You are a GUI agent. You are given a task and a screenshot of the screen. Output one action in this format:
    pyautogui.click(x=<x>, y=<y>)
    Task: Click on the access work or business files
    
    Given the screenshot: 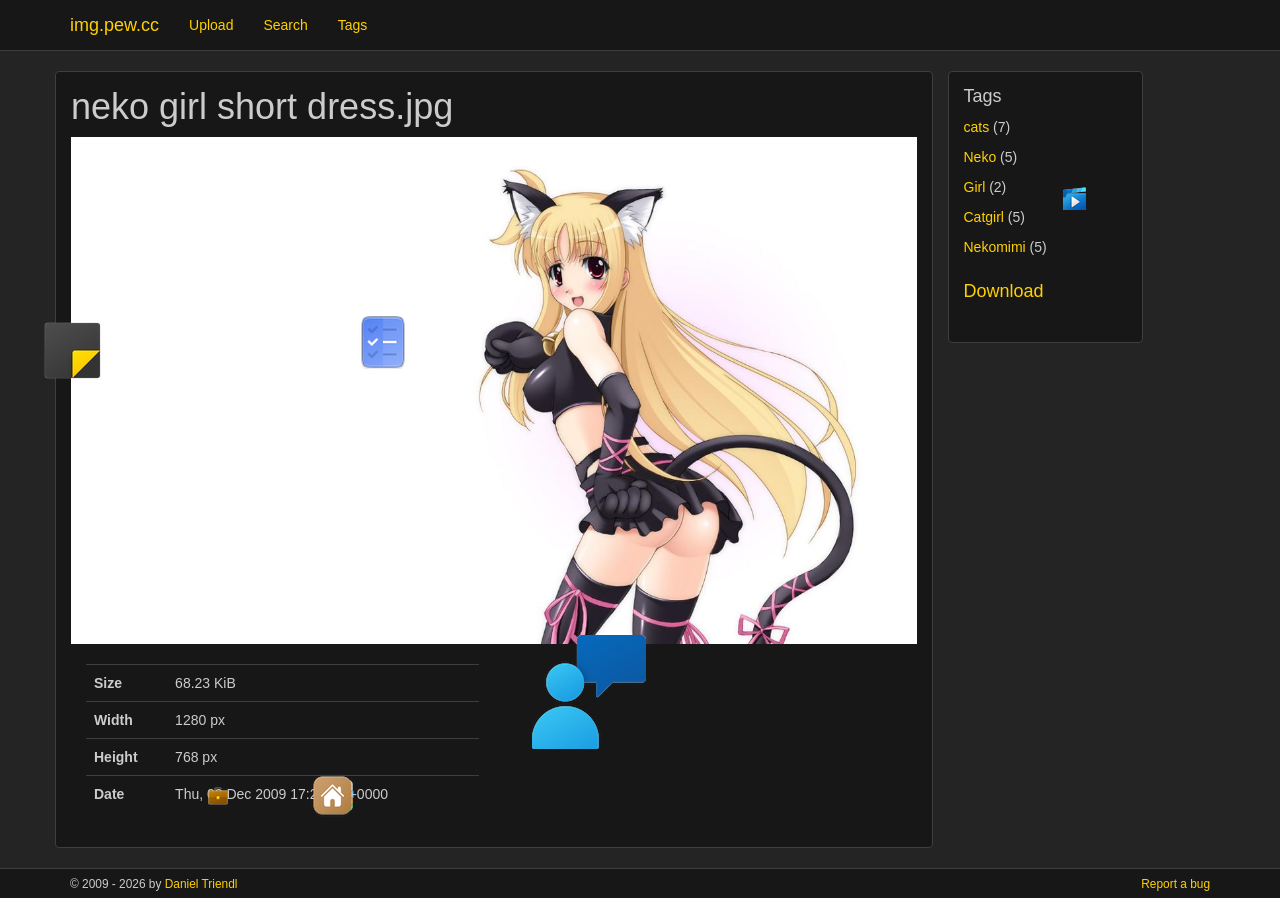 What is the action you would take?
    pyautogui.click(x=218, y=796)
    